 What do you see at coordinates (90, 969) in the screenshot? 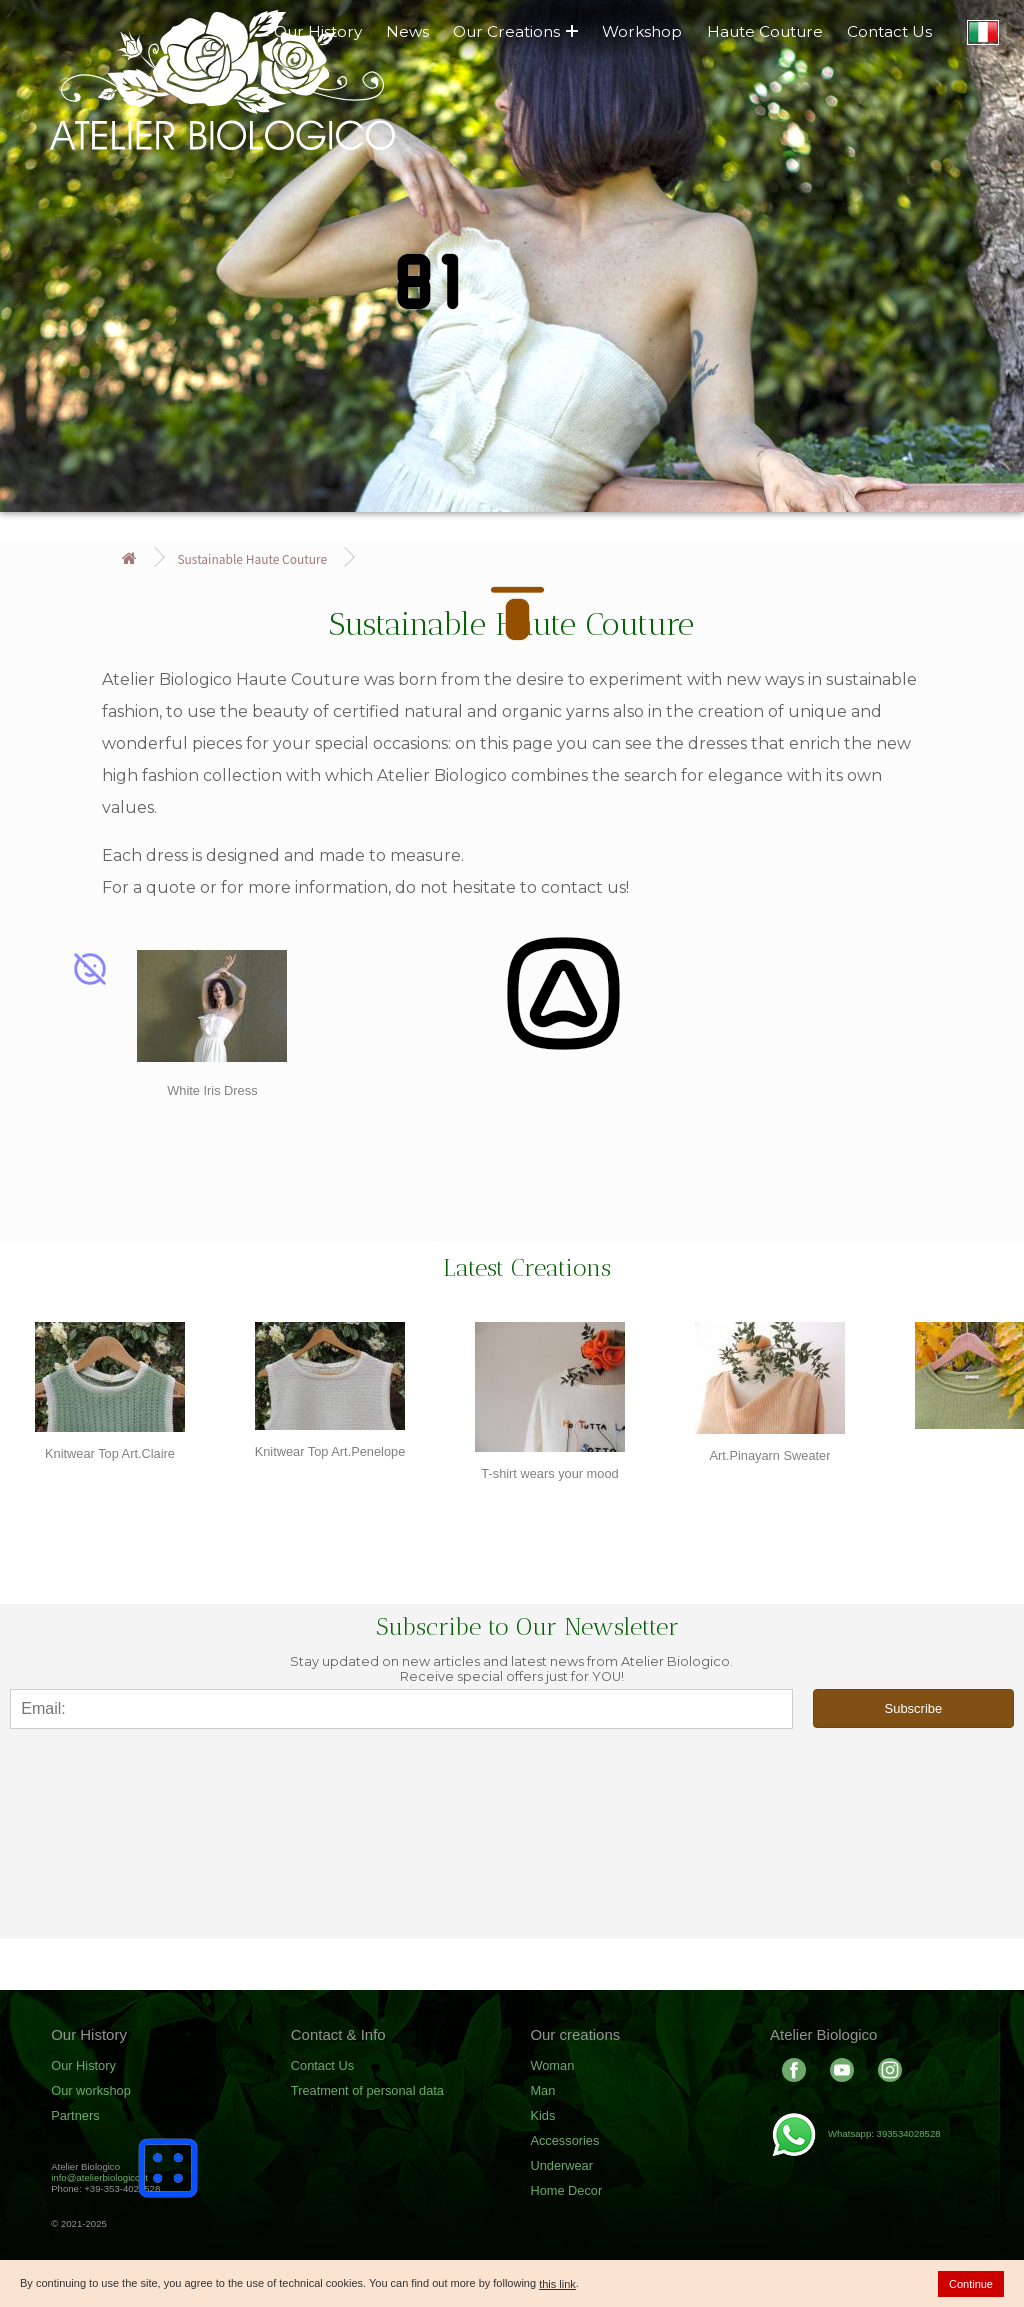
I see `disable mood or emotion tracking` at bounding box center [90, 969].